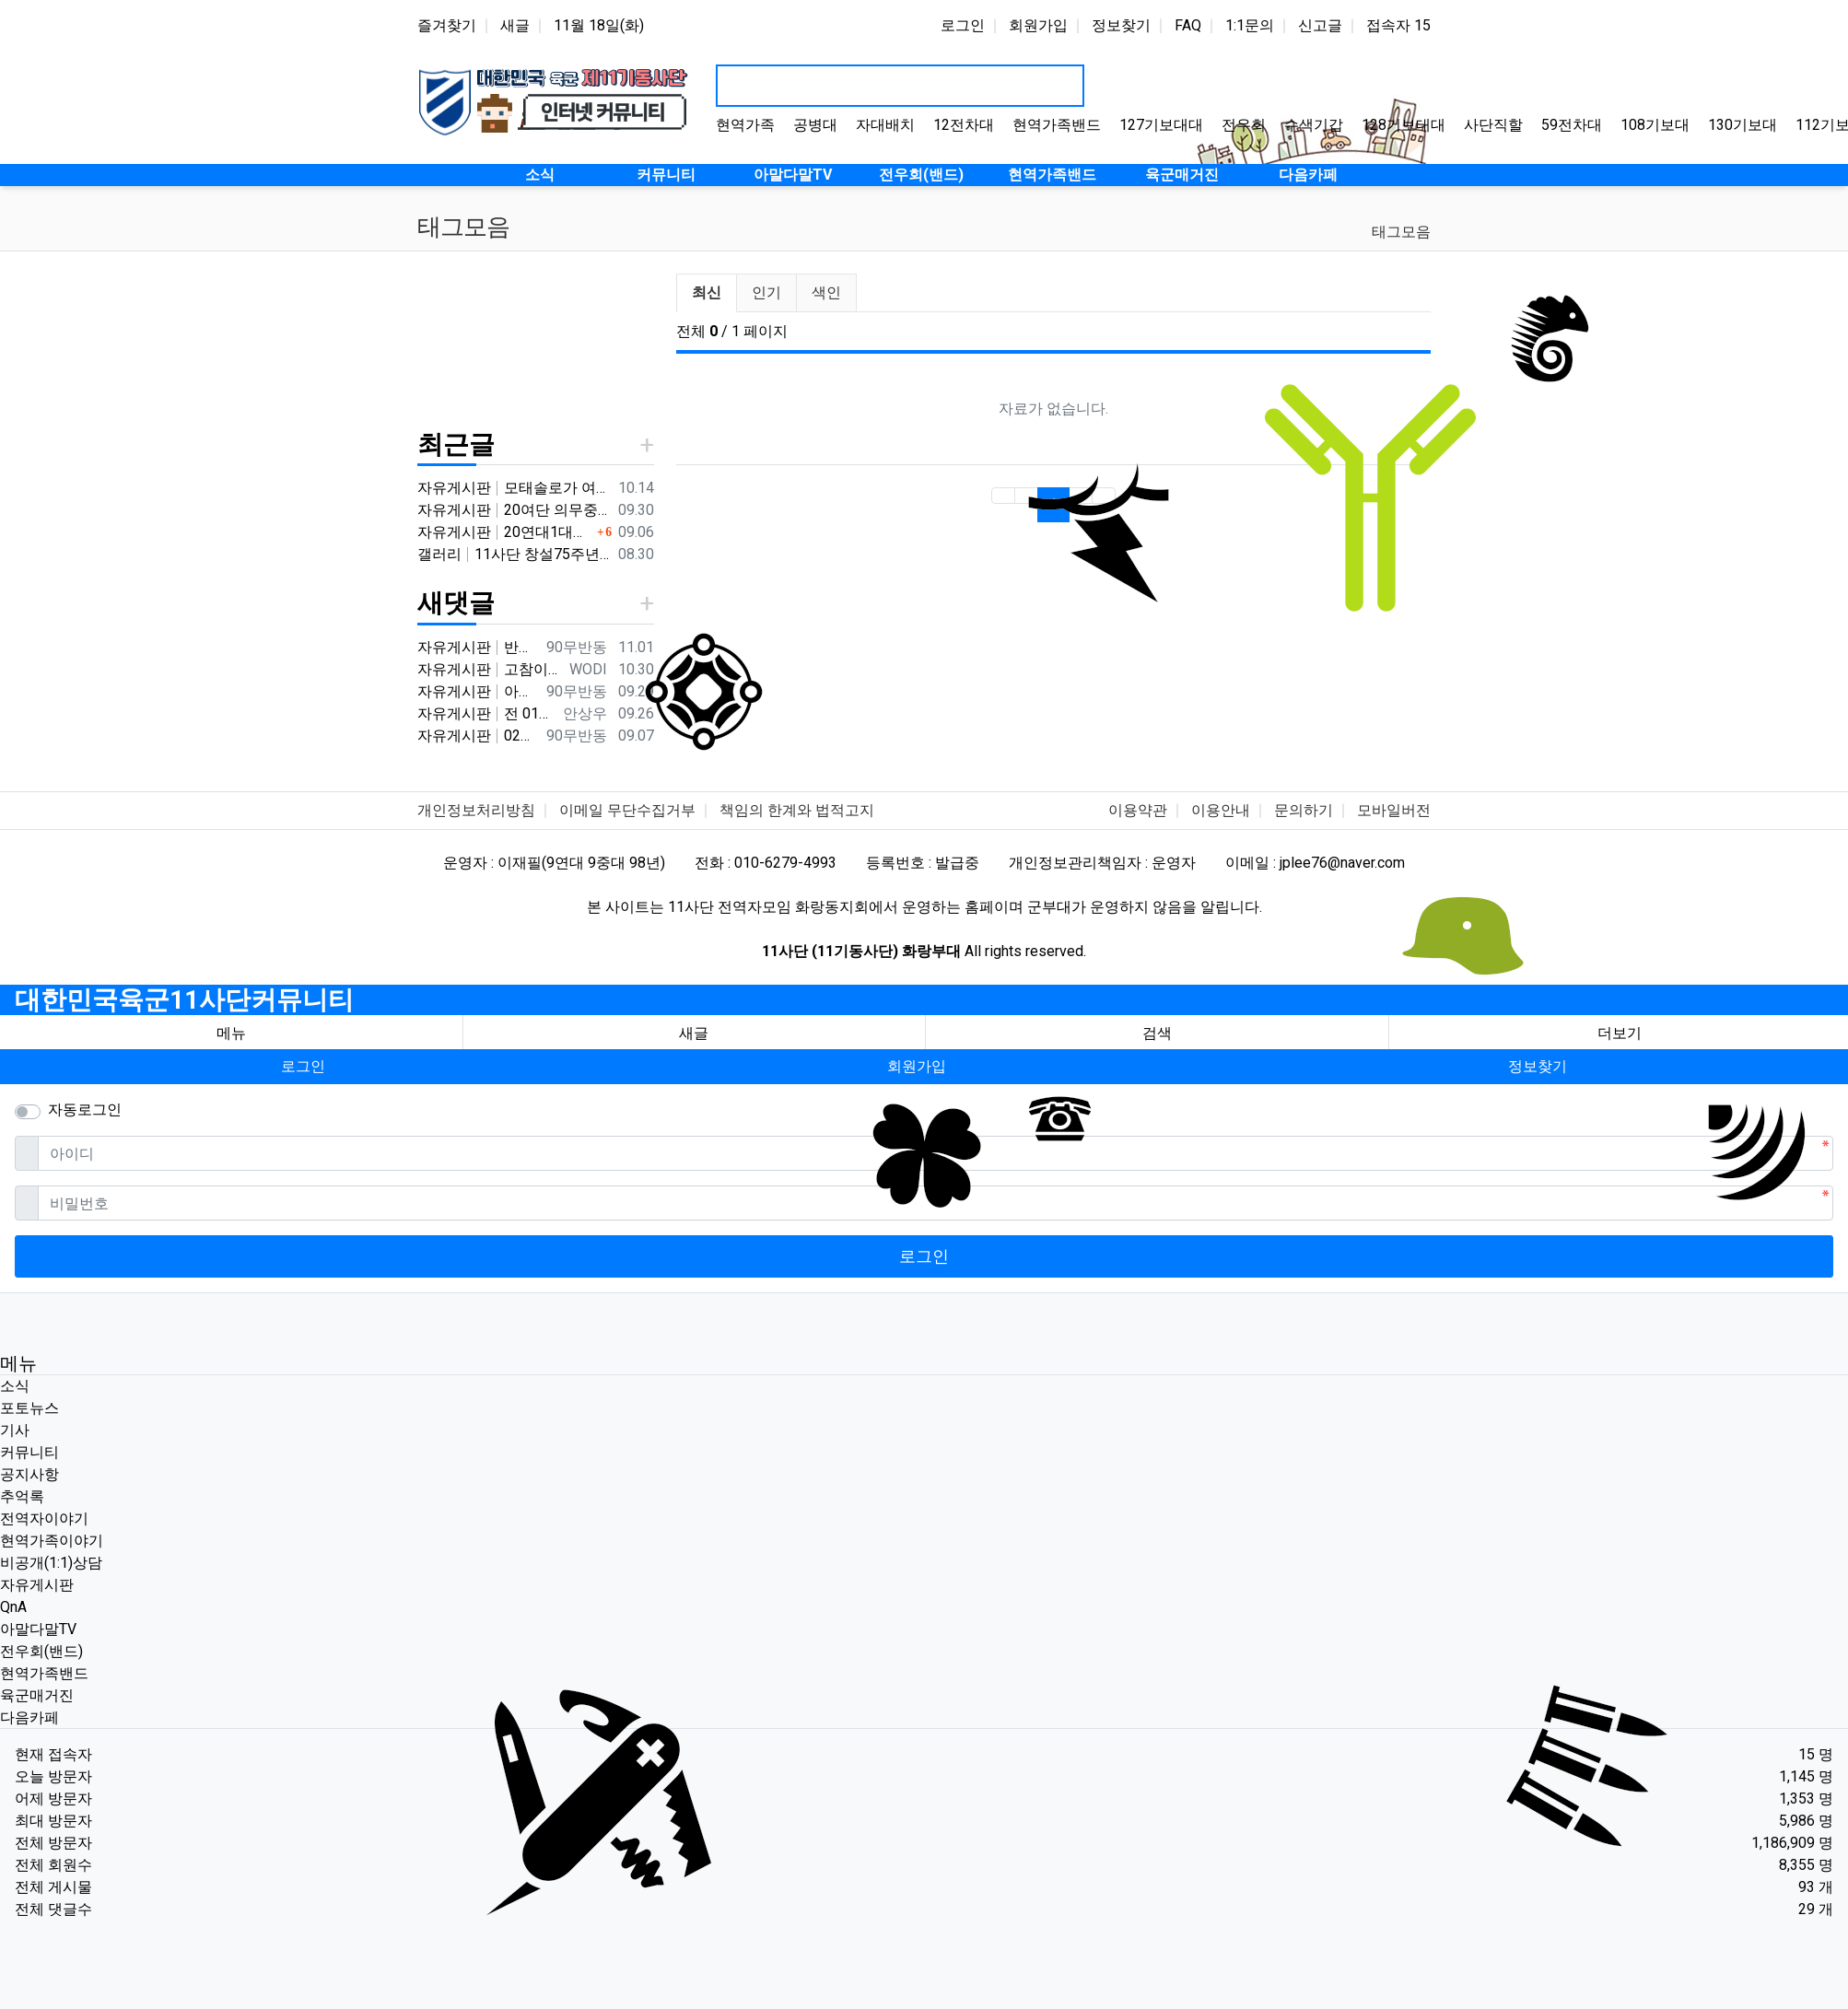  I want to click on ammunition or bullet inventory indicator, so click(1585, 1766).